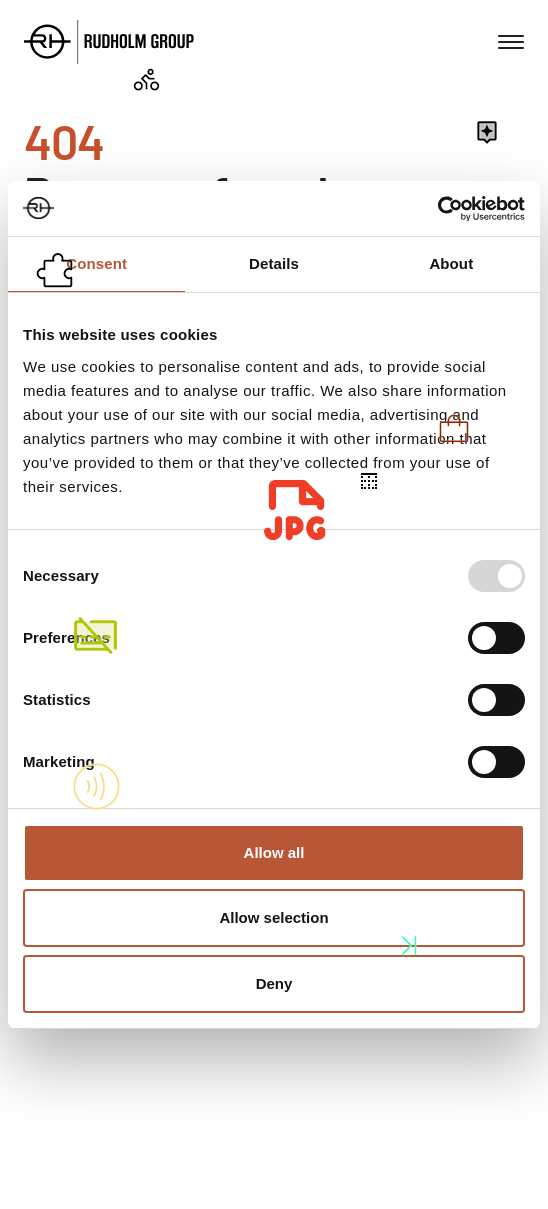  Describe the element at coordinates (454, 430) in the screenshot. I see `view your shopping bag` at that location.